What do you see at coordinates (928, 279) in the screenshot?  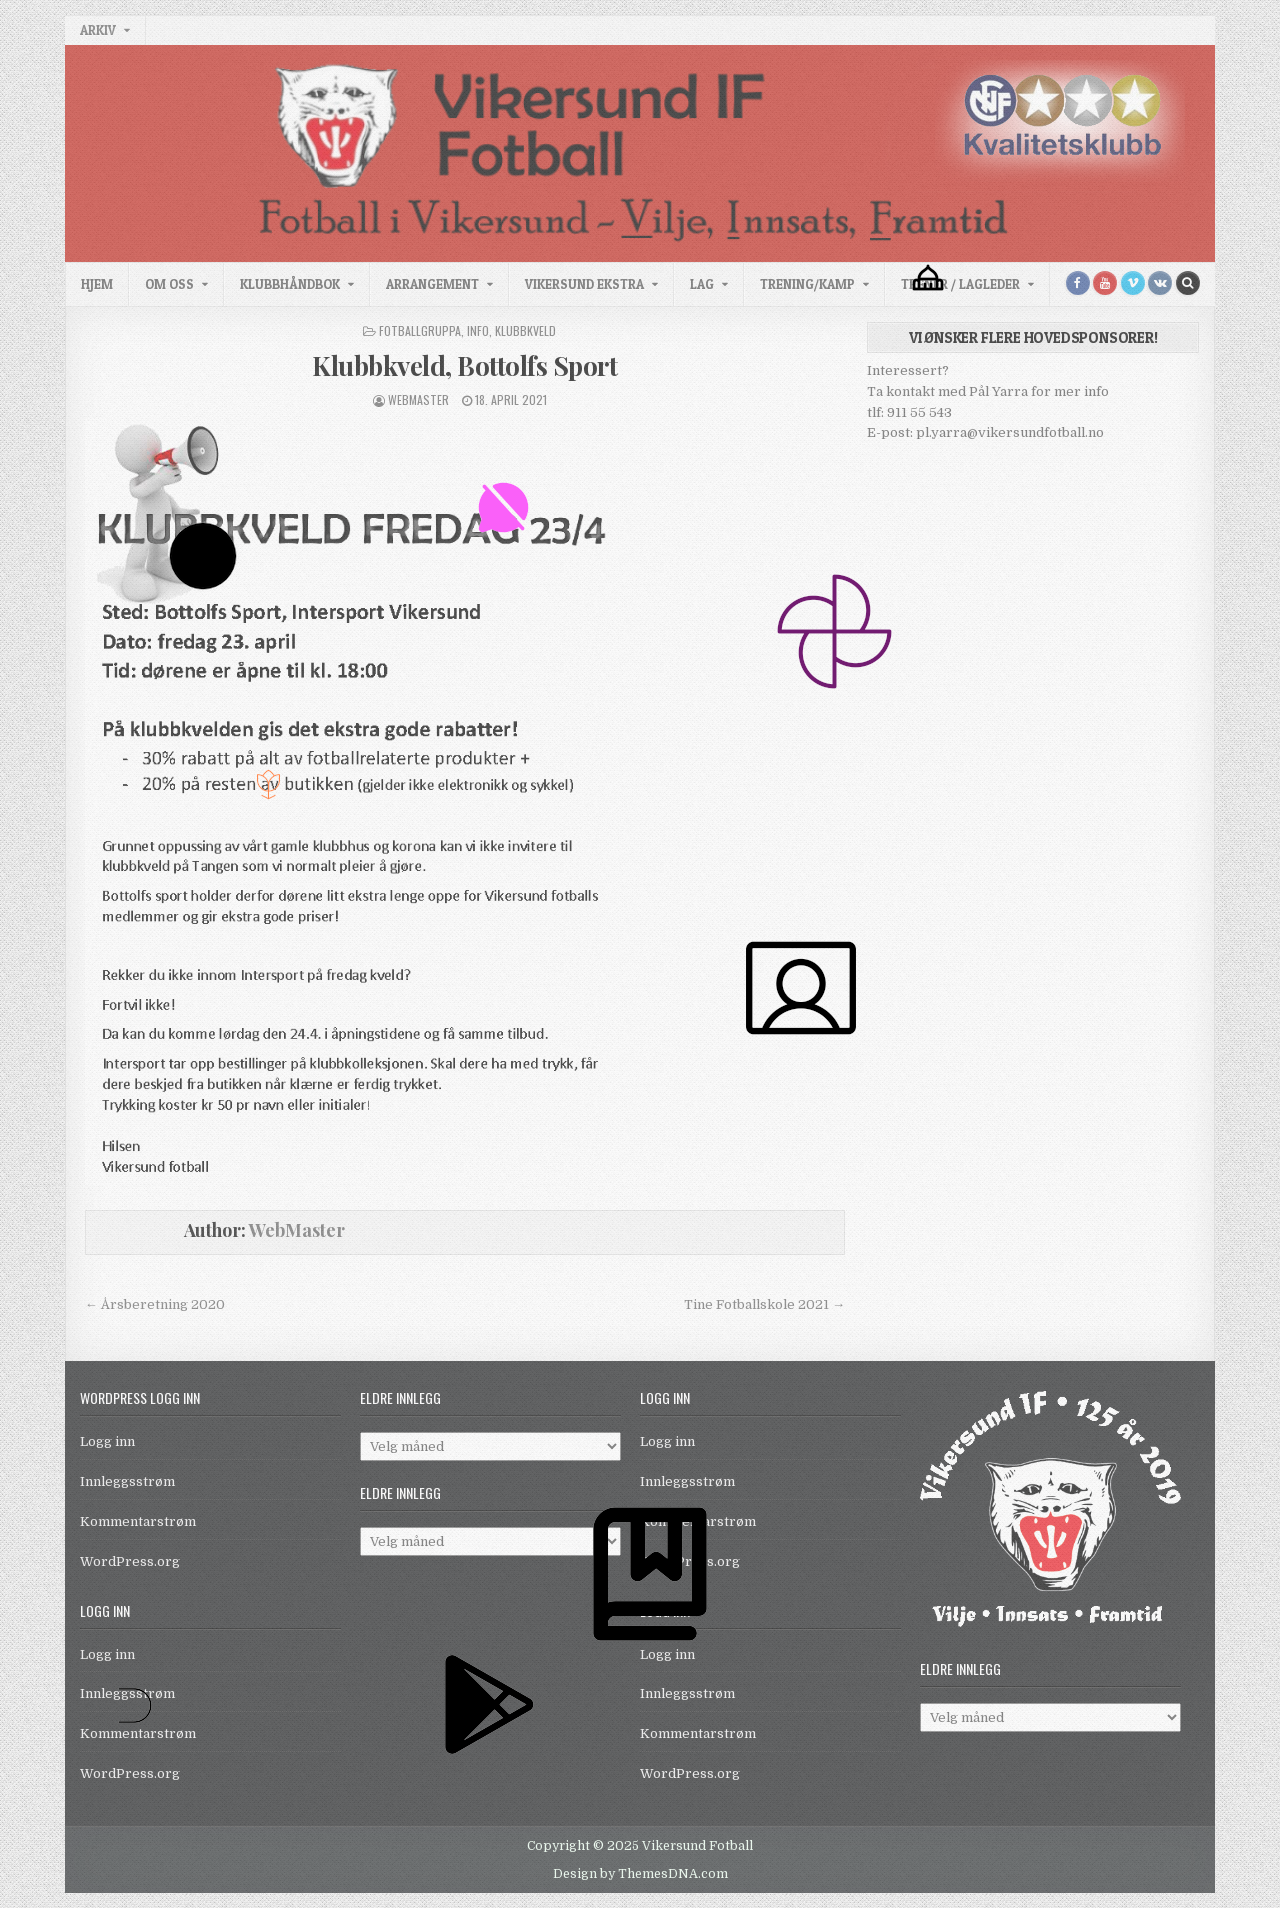 I see `indicates a nearby mosque or place of worship` at bounding box center [928, 279].